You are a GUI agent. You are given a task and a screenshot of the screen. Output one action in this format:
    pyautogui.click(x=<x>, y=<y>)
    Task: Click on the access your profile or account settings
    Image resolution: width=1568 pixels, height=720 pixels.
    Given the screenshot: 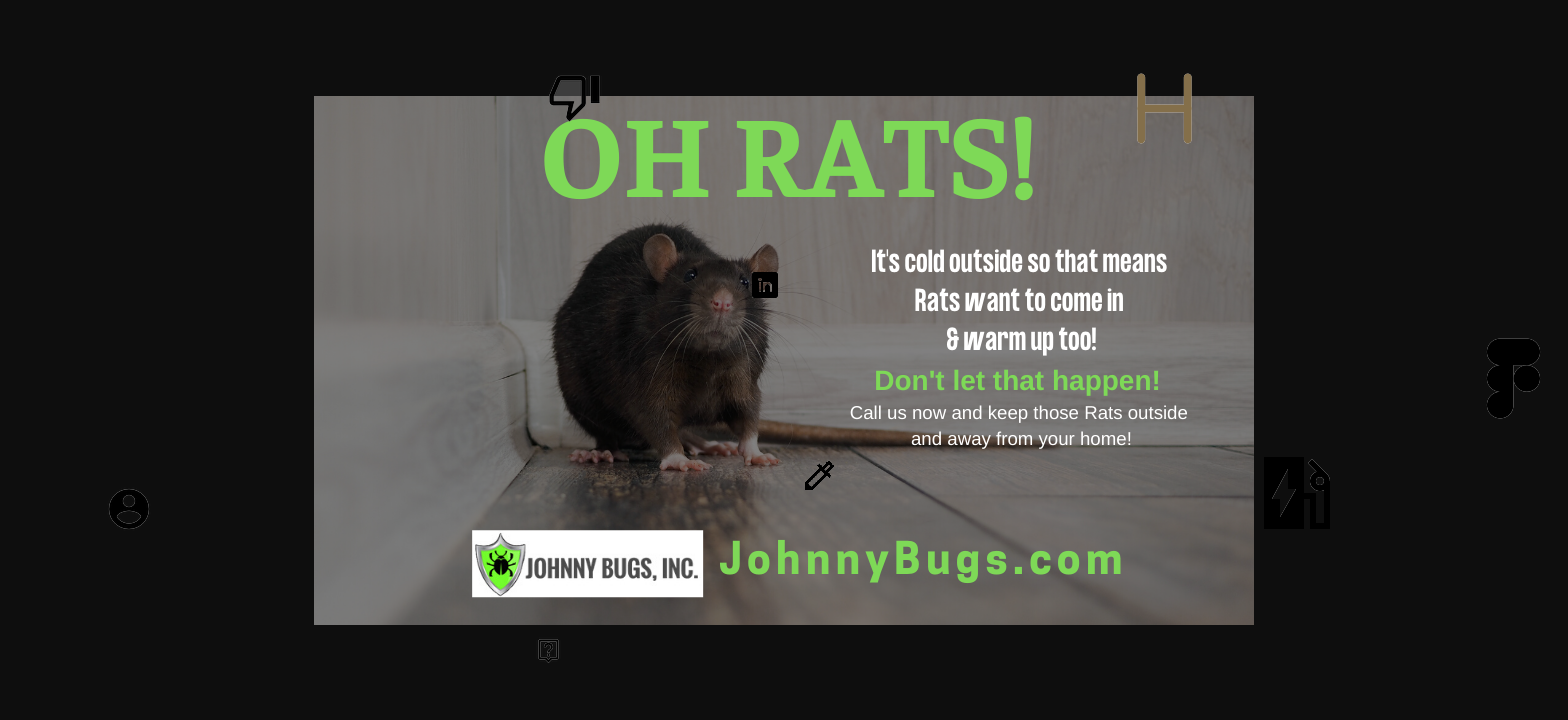 What is the action you would take?
    pyautogui.click(x=129, y=509)
    